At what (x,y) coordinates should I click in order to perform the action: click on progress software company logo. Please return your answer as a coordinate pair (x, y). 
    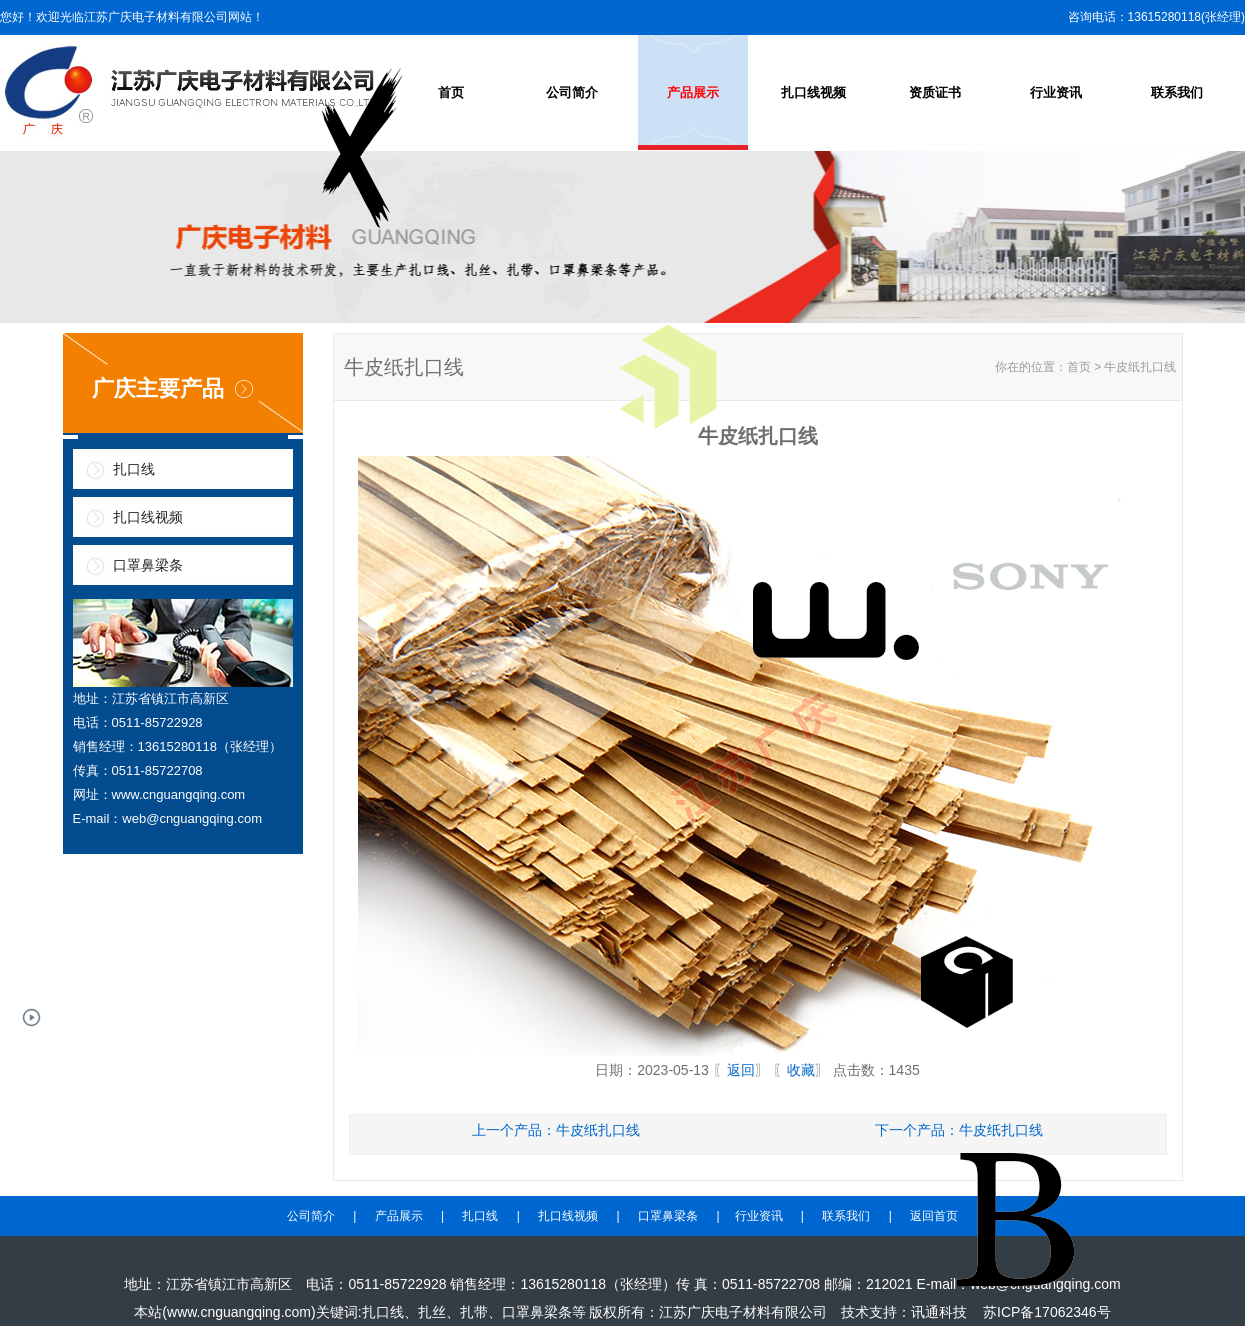
    Looking at the image, I should click on (668, 377).